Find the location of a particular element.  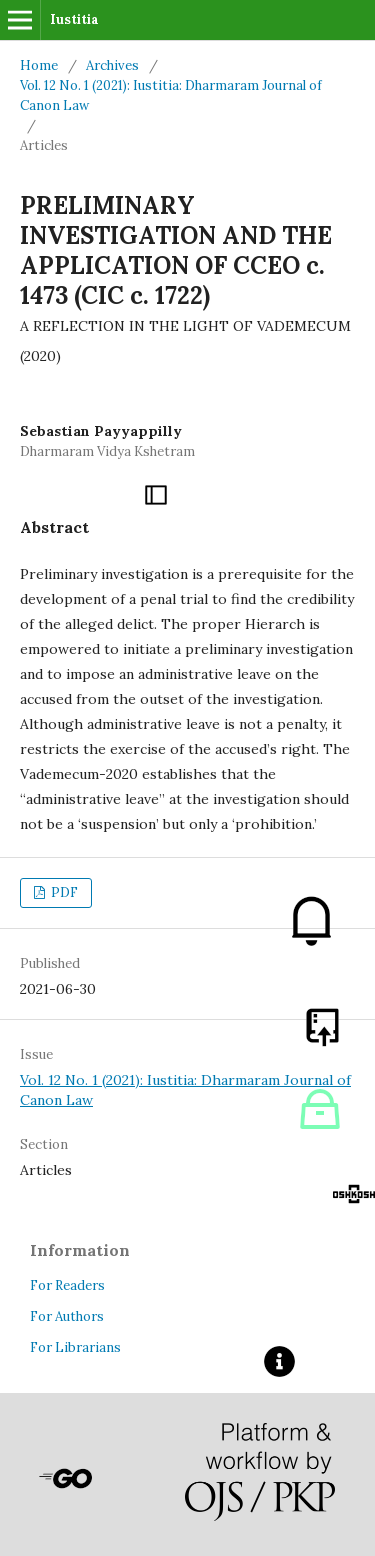

go programming language logo is located at coordinates (65, 1478).